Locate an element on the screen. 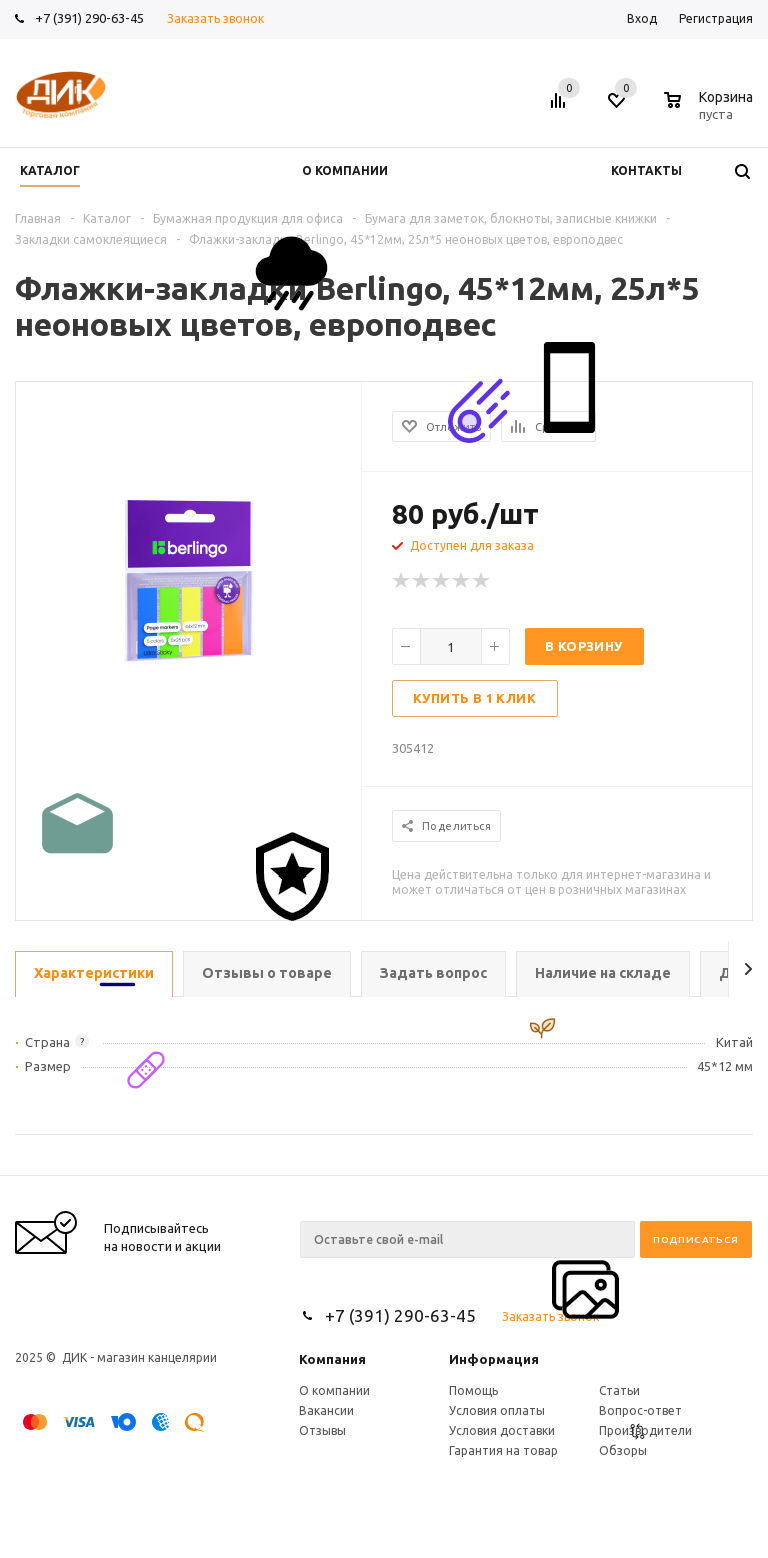 This screenshot has height=1558, width=768. view an opened email message is located at coordinates (77, 823).